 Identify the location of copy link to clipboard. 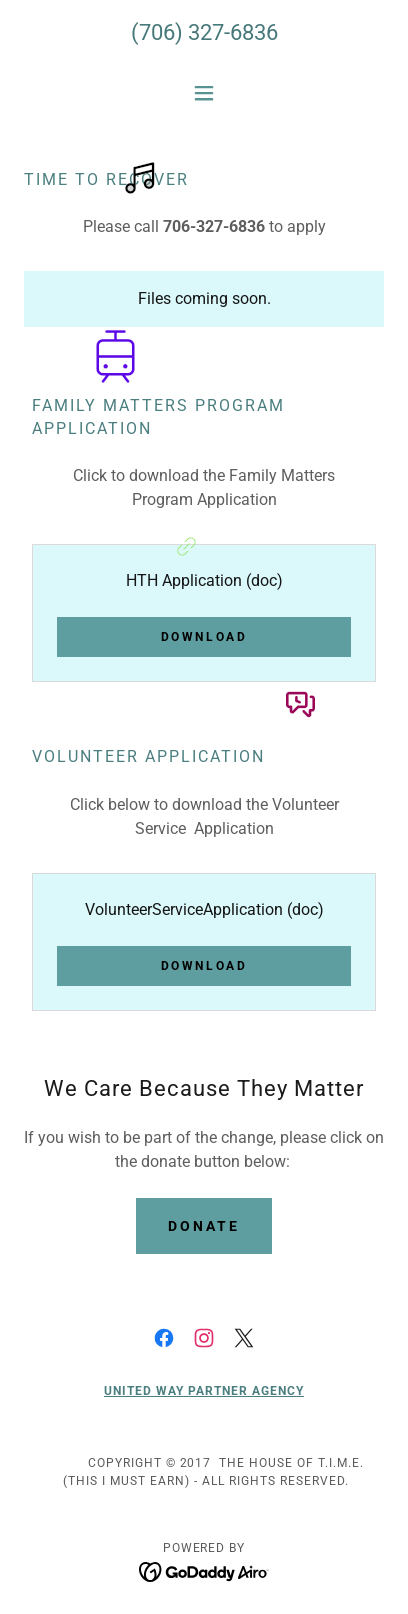
(186, 546).